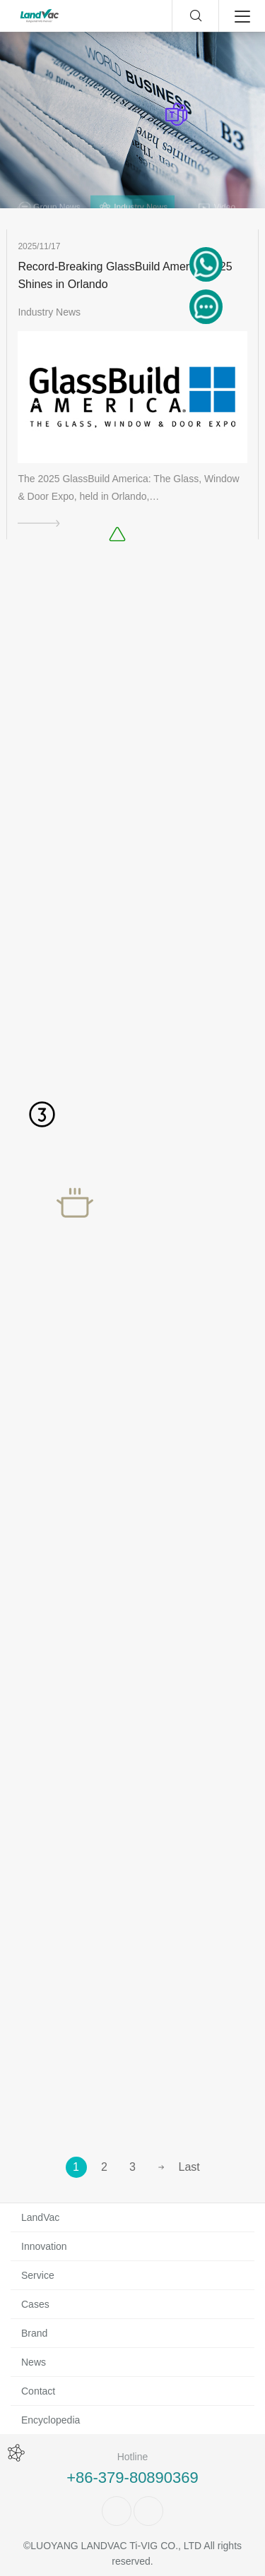 This screenshot has height=2576, width=265. Describe the element at coordinates (42, 1114) in the screenshot. I see `indicates step three in a multi-step process` at that location.